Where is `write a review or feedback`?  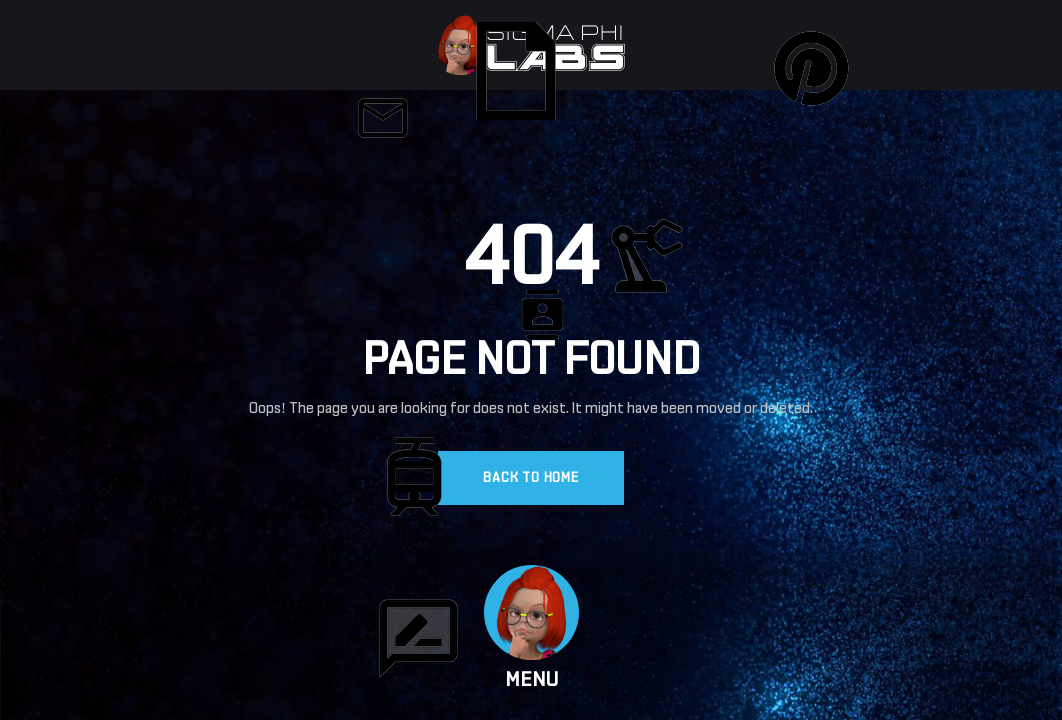
write a review or feedback is located at coordinates (418, 638).